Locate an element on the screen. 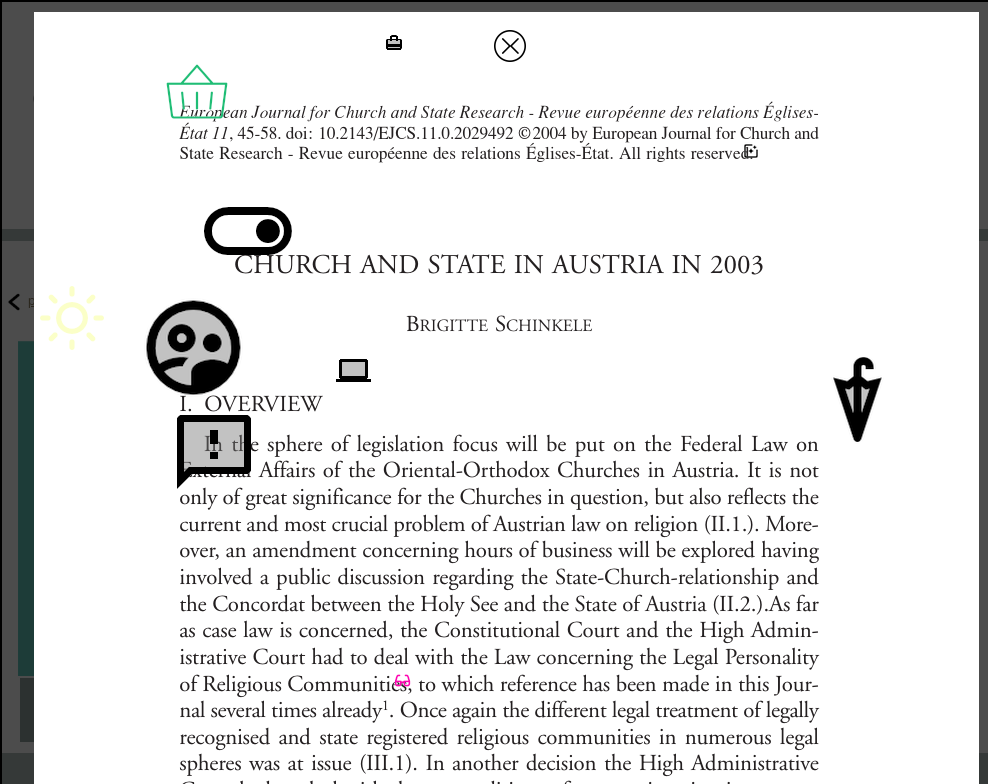 The height and width of the screenshot is (784, 988). view supervised or child accounts is located at coordinates (193, 347).